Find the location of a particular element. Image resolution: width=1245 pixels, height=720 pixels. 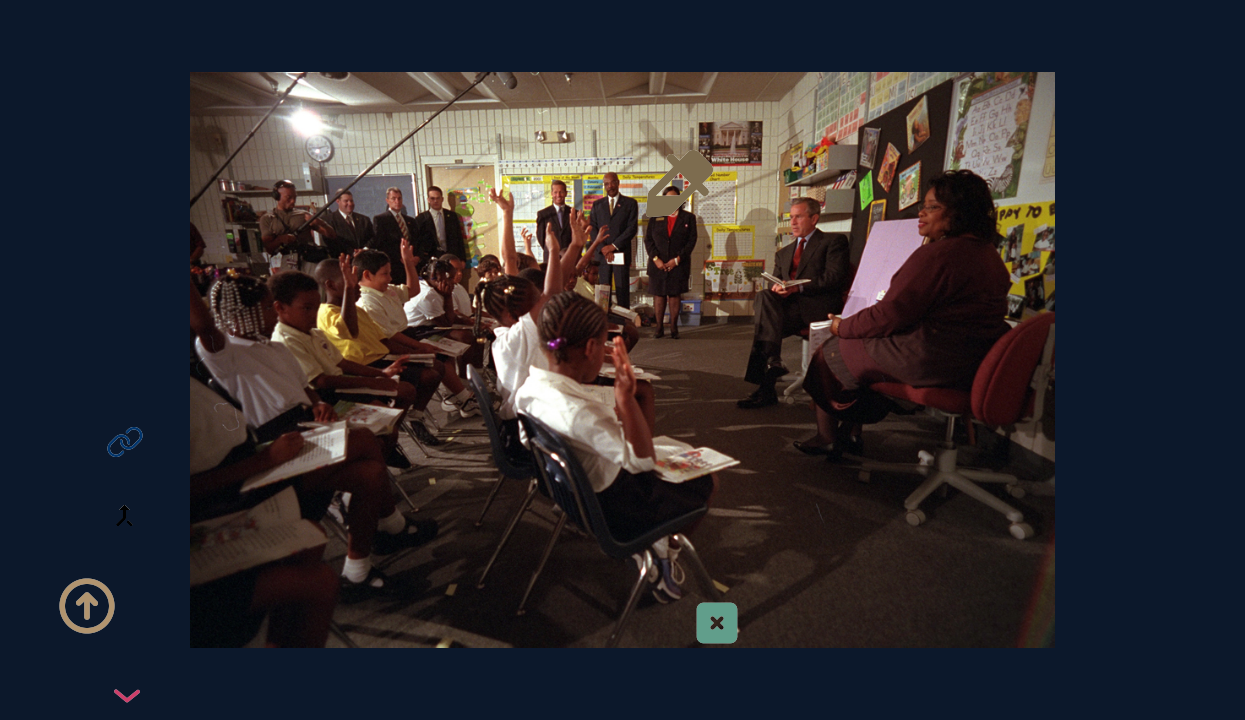

merge branches or items together is located at coordinates (124, 515).